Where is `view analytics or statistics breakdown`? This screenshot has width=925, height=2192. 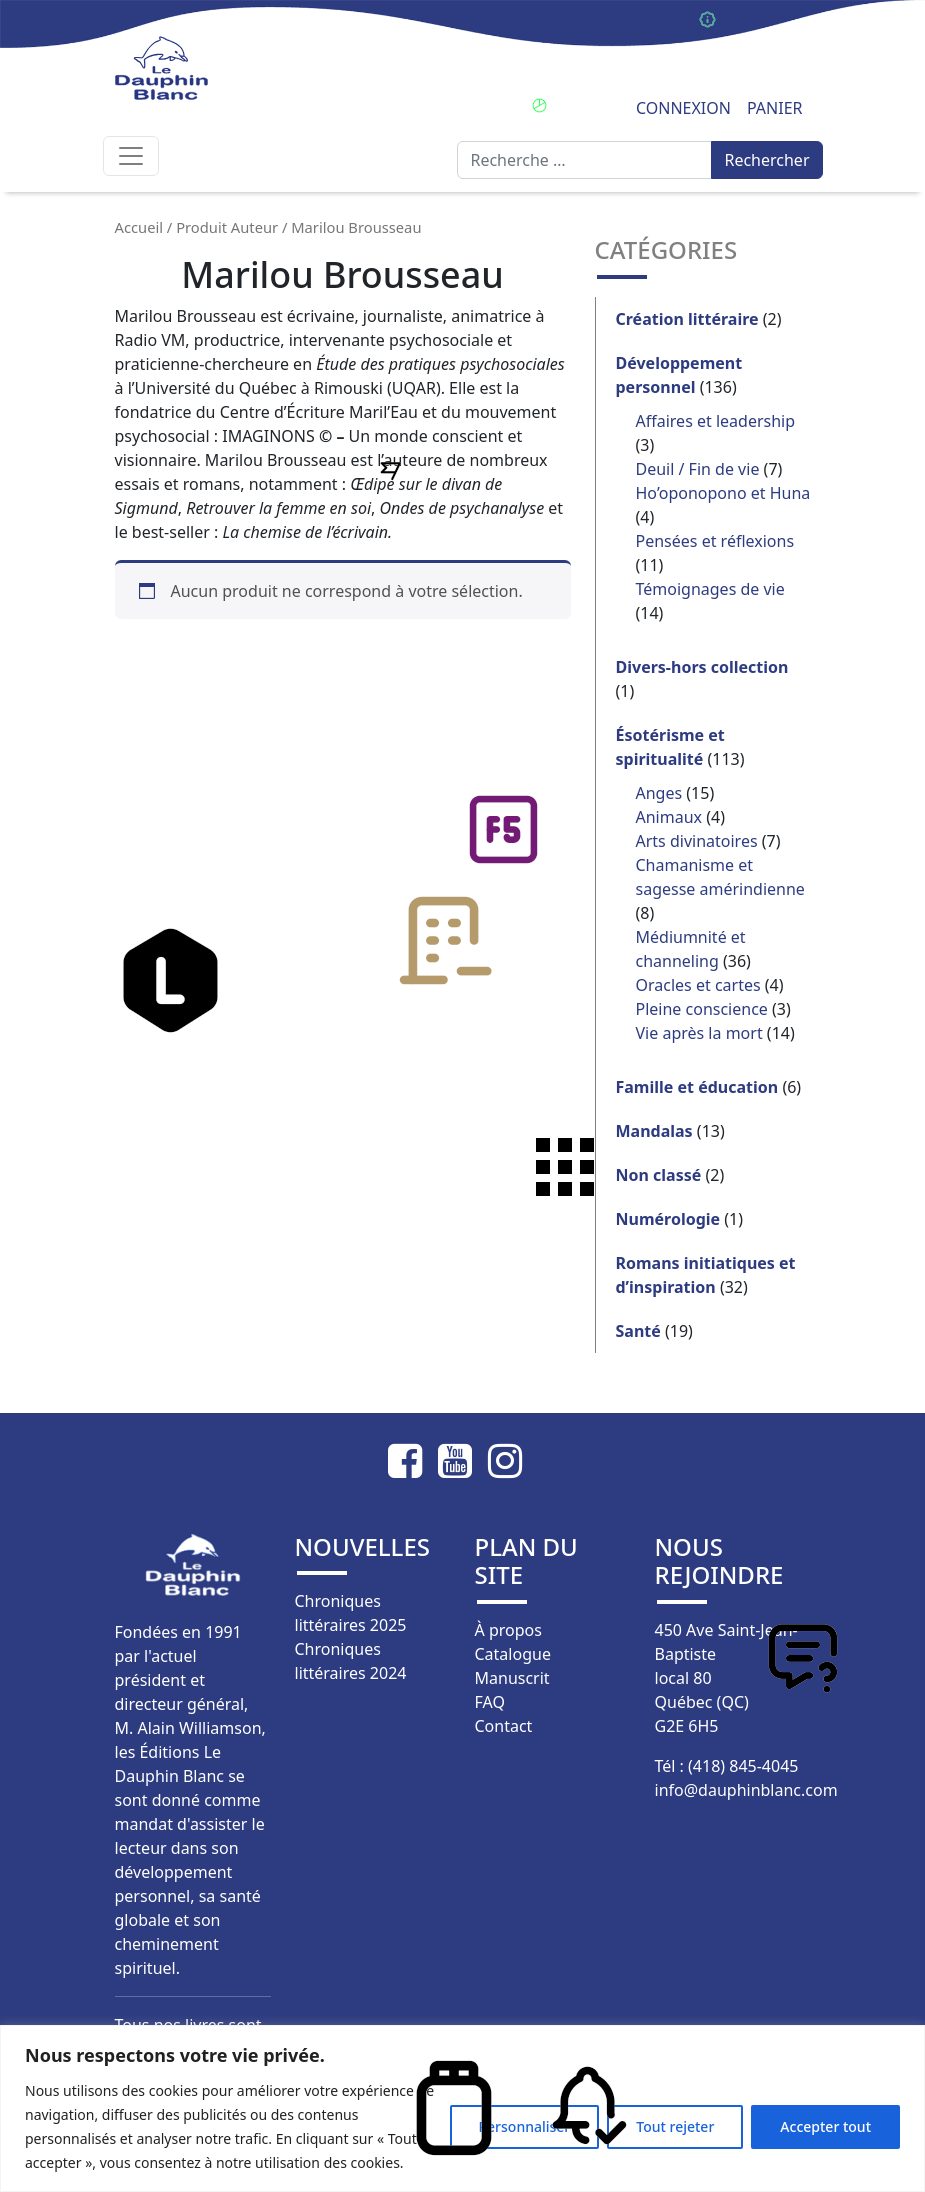 view analytics or statistics breakdown is located at coordinates (539, 105).